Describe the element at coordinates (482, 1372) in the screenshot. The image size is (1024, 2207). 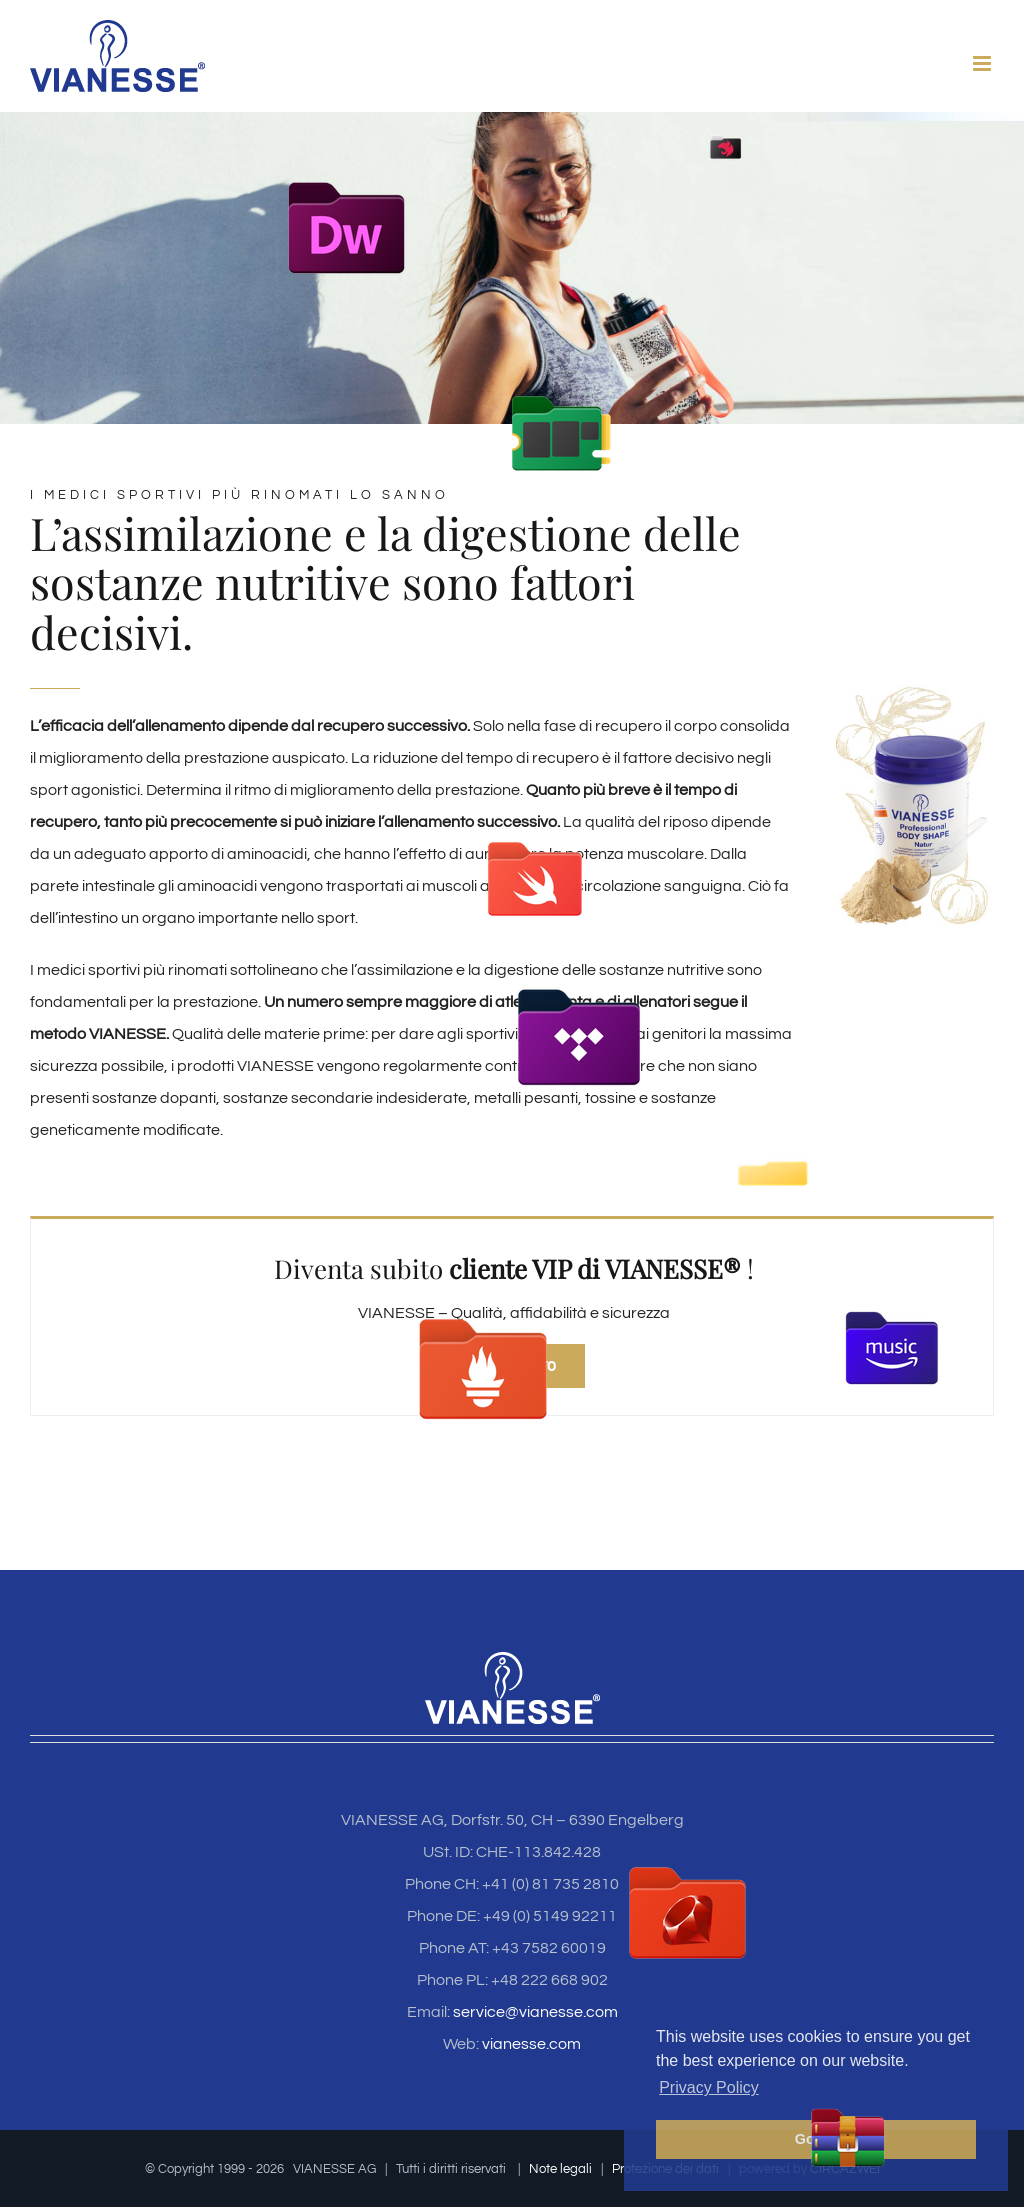
I see `open prometheus monitoring project folder` at that location.